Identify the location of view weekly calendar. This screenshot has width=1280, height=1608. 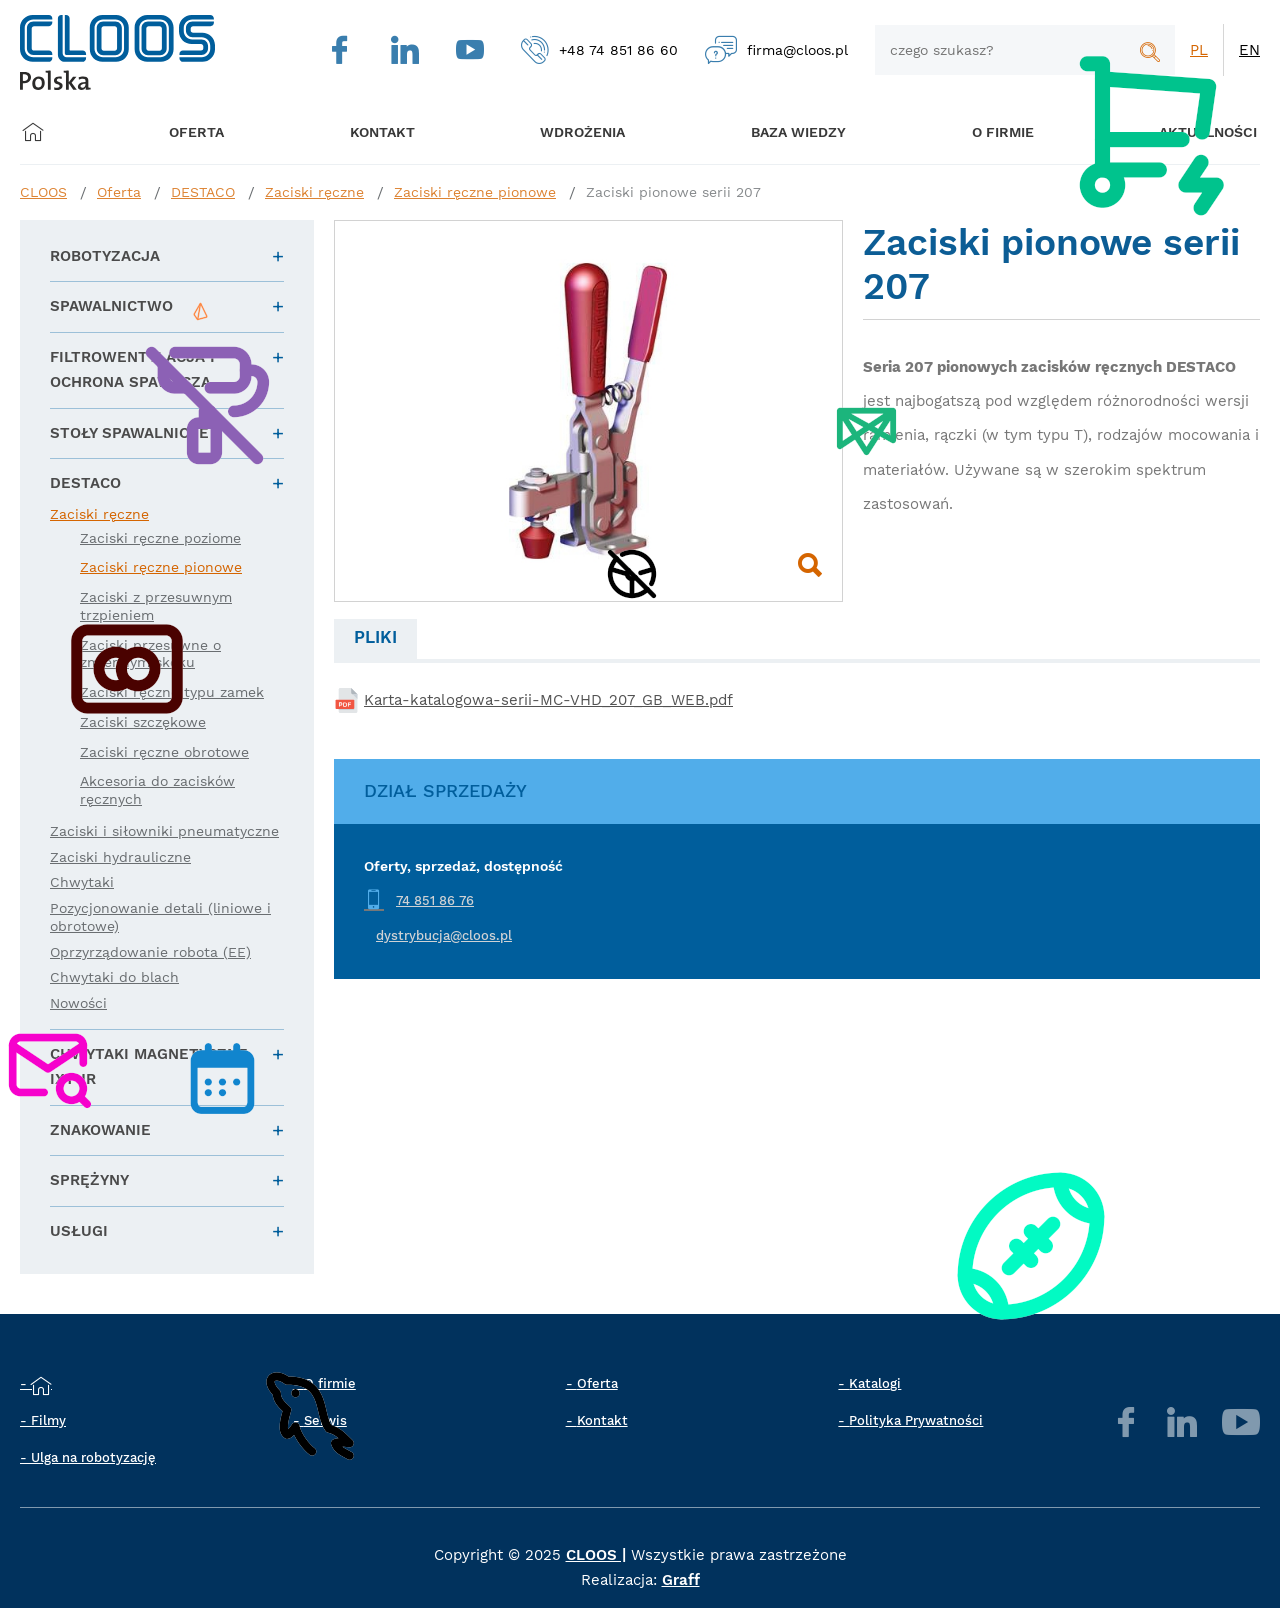
(222, 1078).